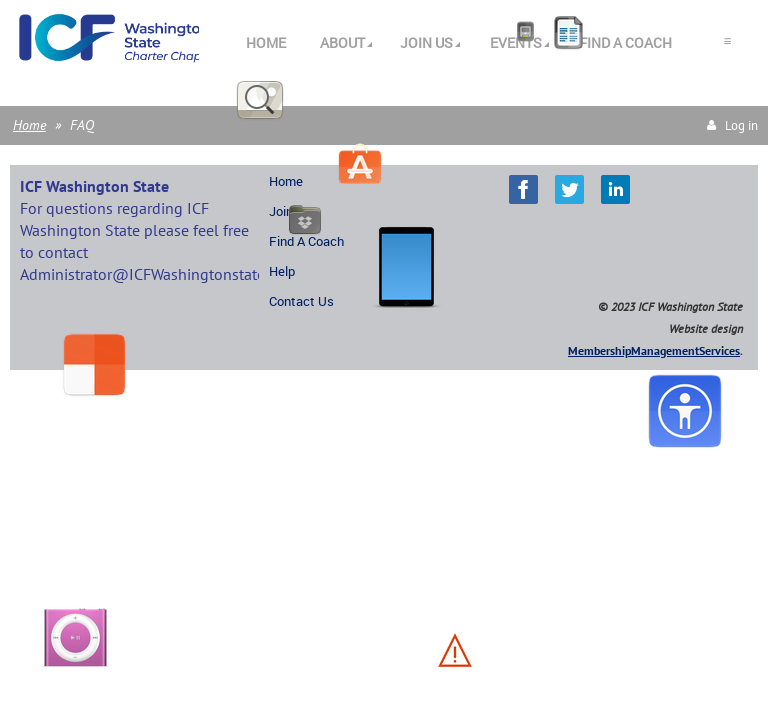  What do you see at coordinates (94, 364) in the screenshot?
I see `switch to the bottom-left workspace` at bounding box center [94, 364].